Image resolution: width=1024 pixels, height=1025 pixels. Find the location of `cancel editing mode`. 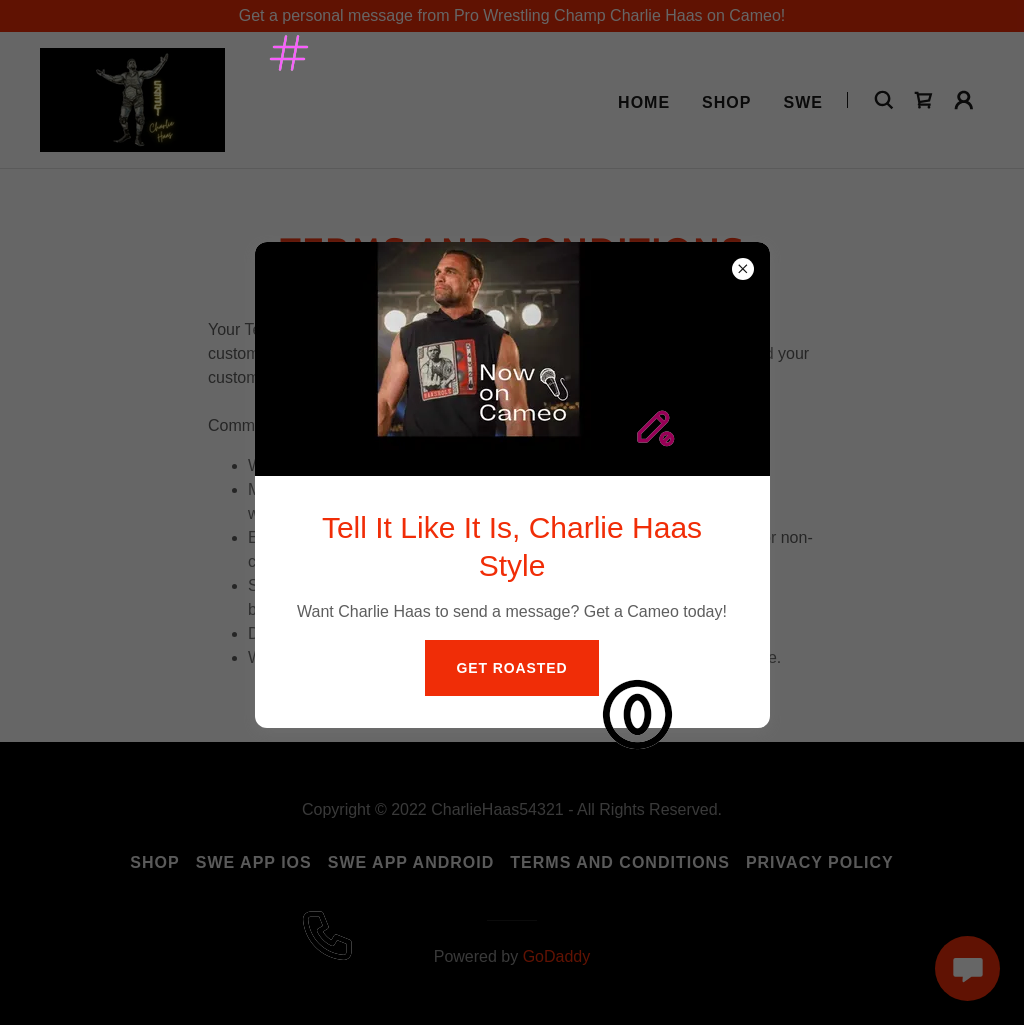

cancel editing mode is located at coordinates (654, 426).